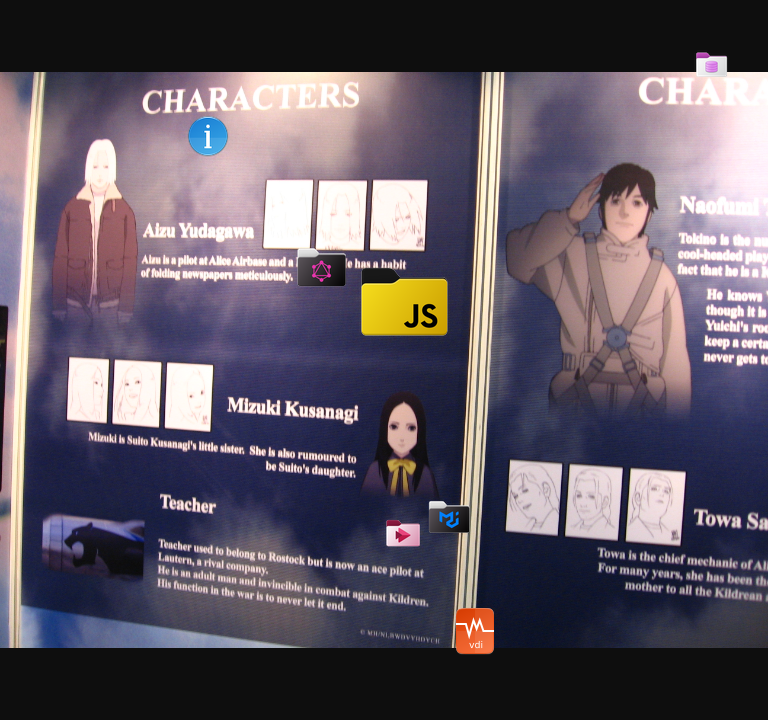 The height and width of the screenshot is (720, 768). Describe the element at coordinates (711, 65) in the screenshot. I see `open folder containing LibreOffice Base database files` at that location.